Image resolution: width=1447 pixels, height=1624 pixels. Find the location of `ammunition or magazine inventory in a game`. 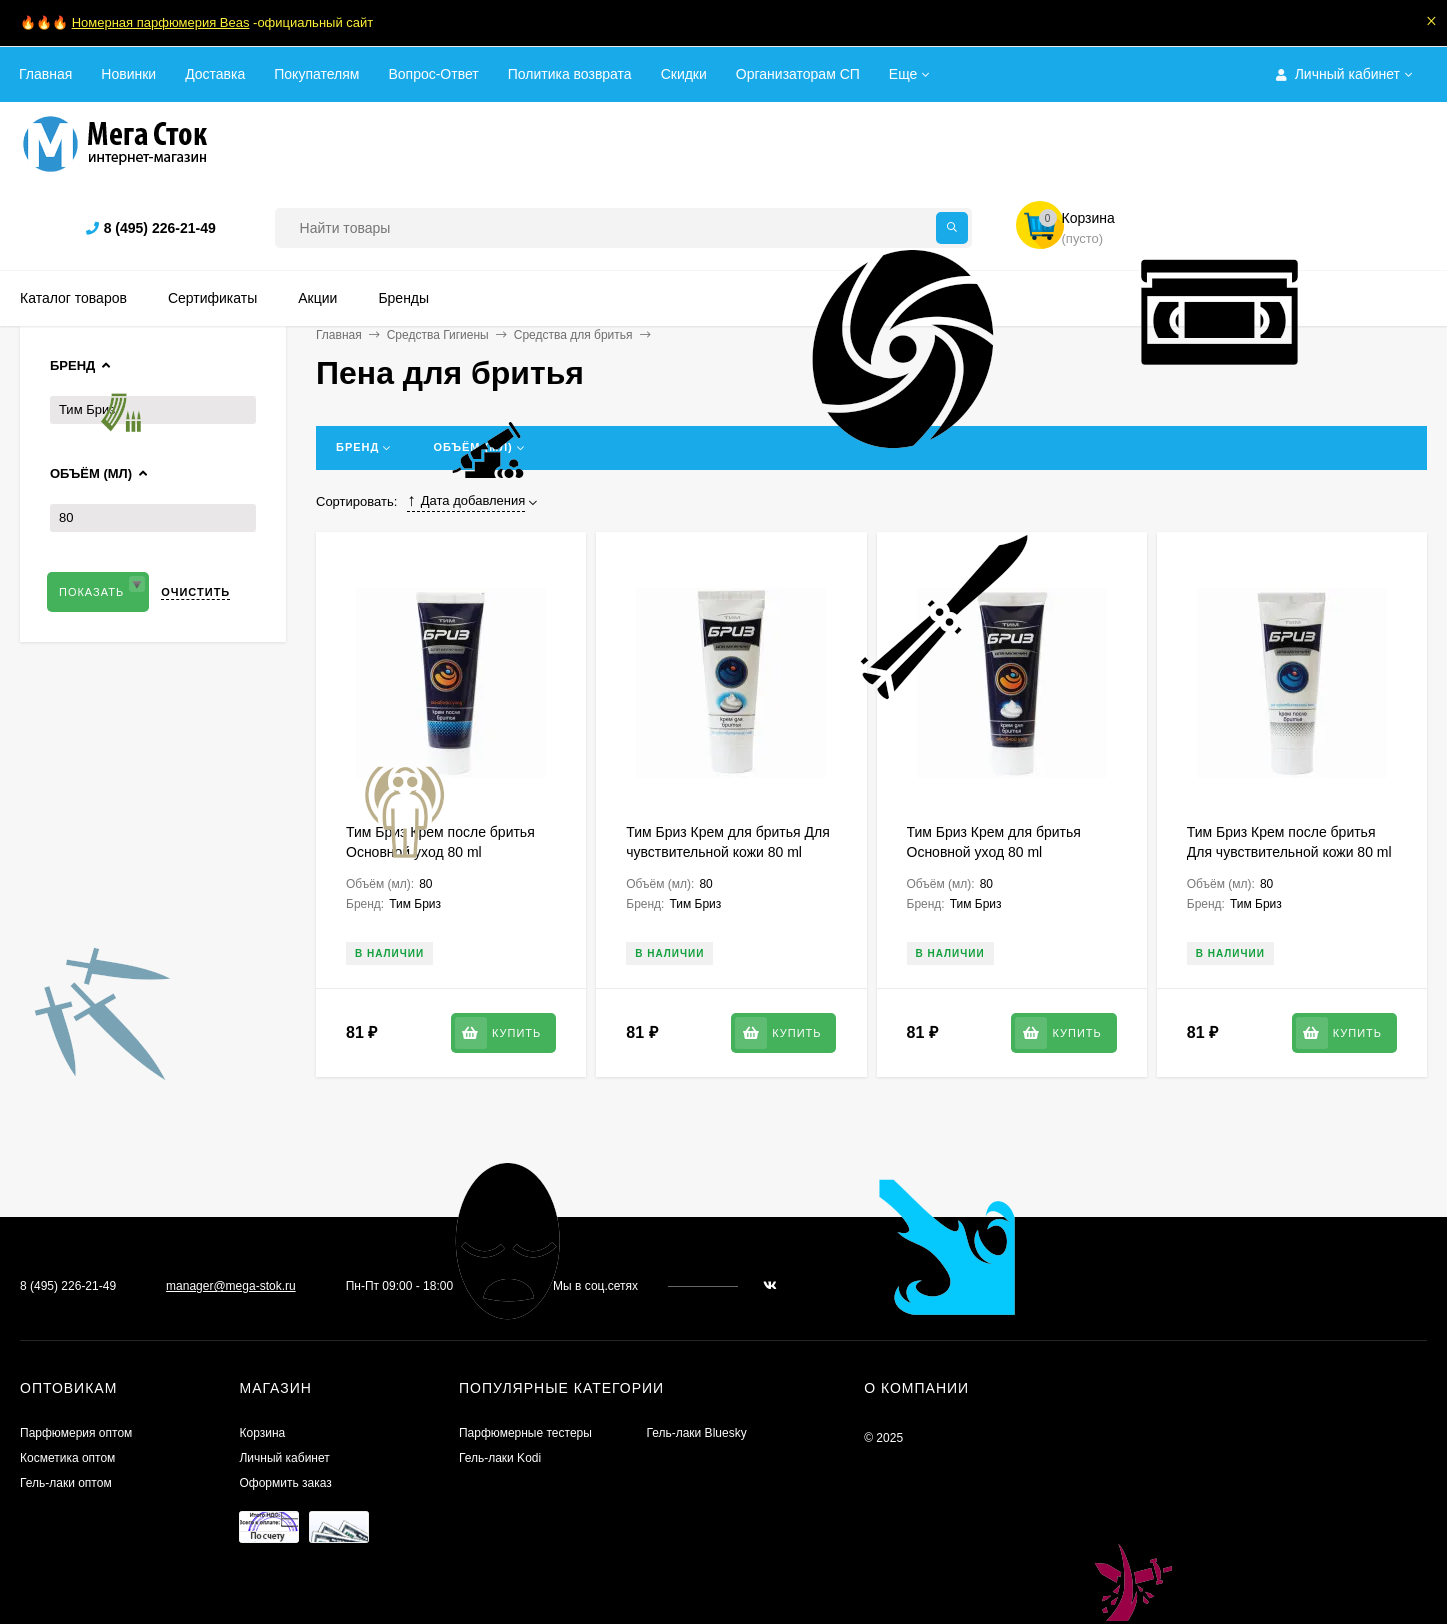

ammunition or magazine inventory in a game is located at coordinates (121, 412).